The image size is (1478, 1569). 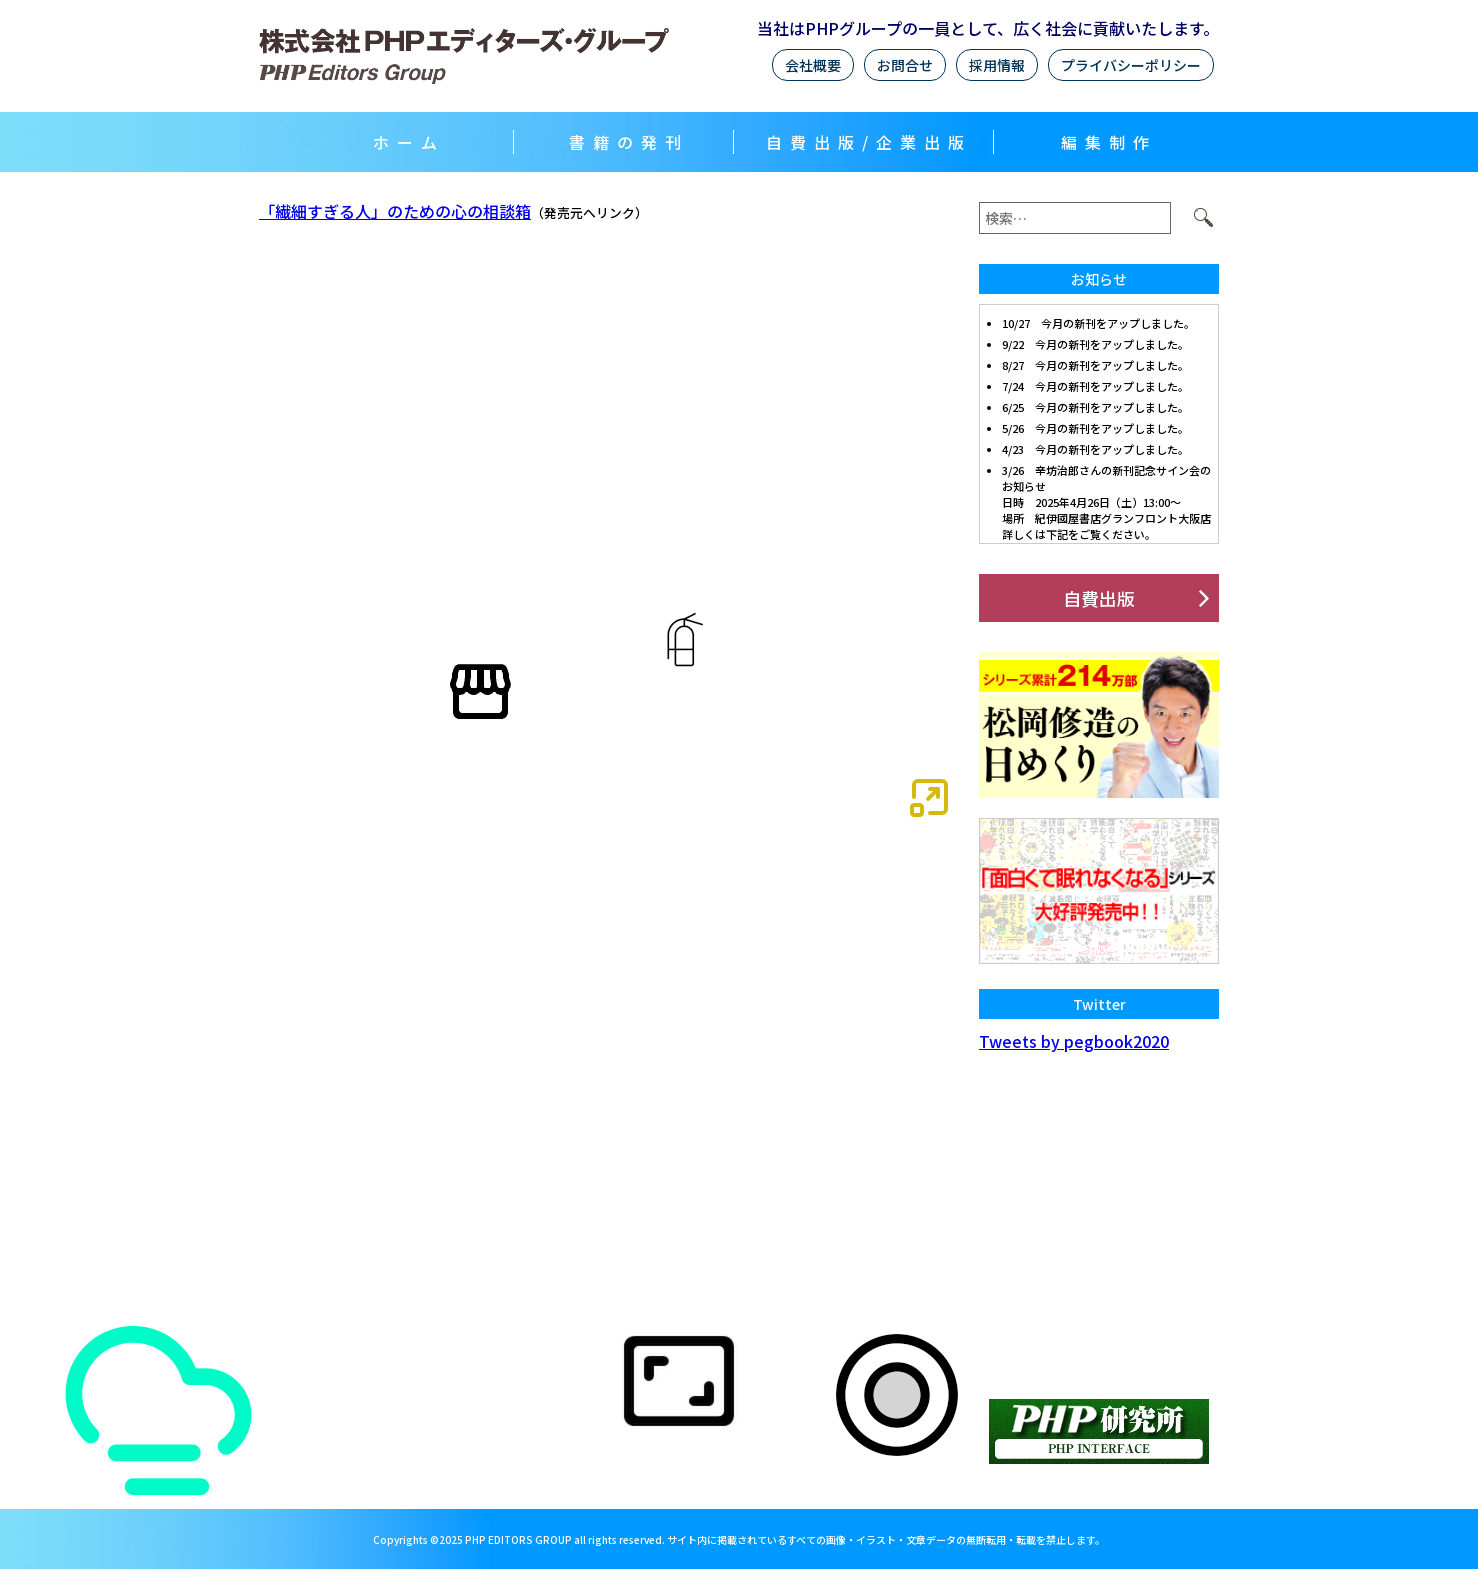 I want to click on indicates foggy weather conditions, so click(x=158, y=1410).